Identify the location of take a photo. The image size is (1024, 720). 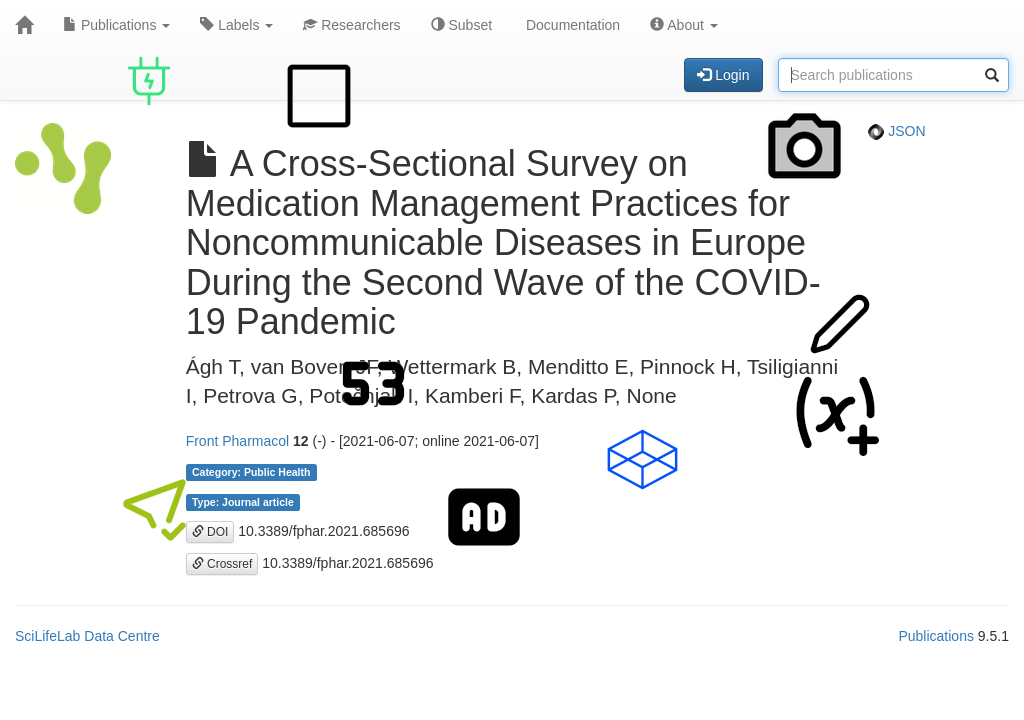
(804, 149).